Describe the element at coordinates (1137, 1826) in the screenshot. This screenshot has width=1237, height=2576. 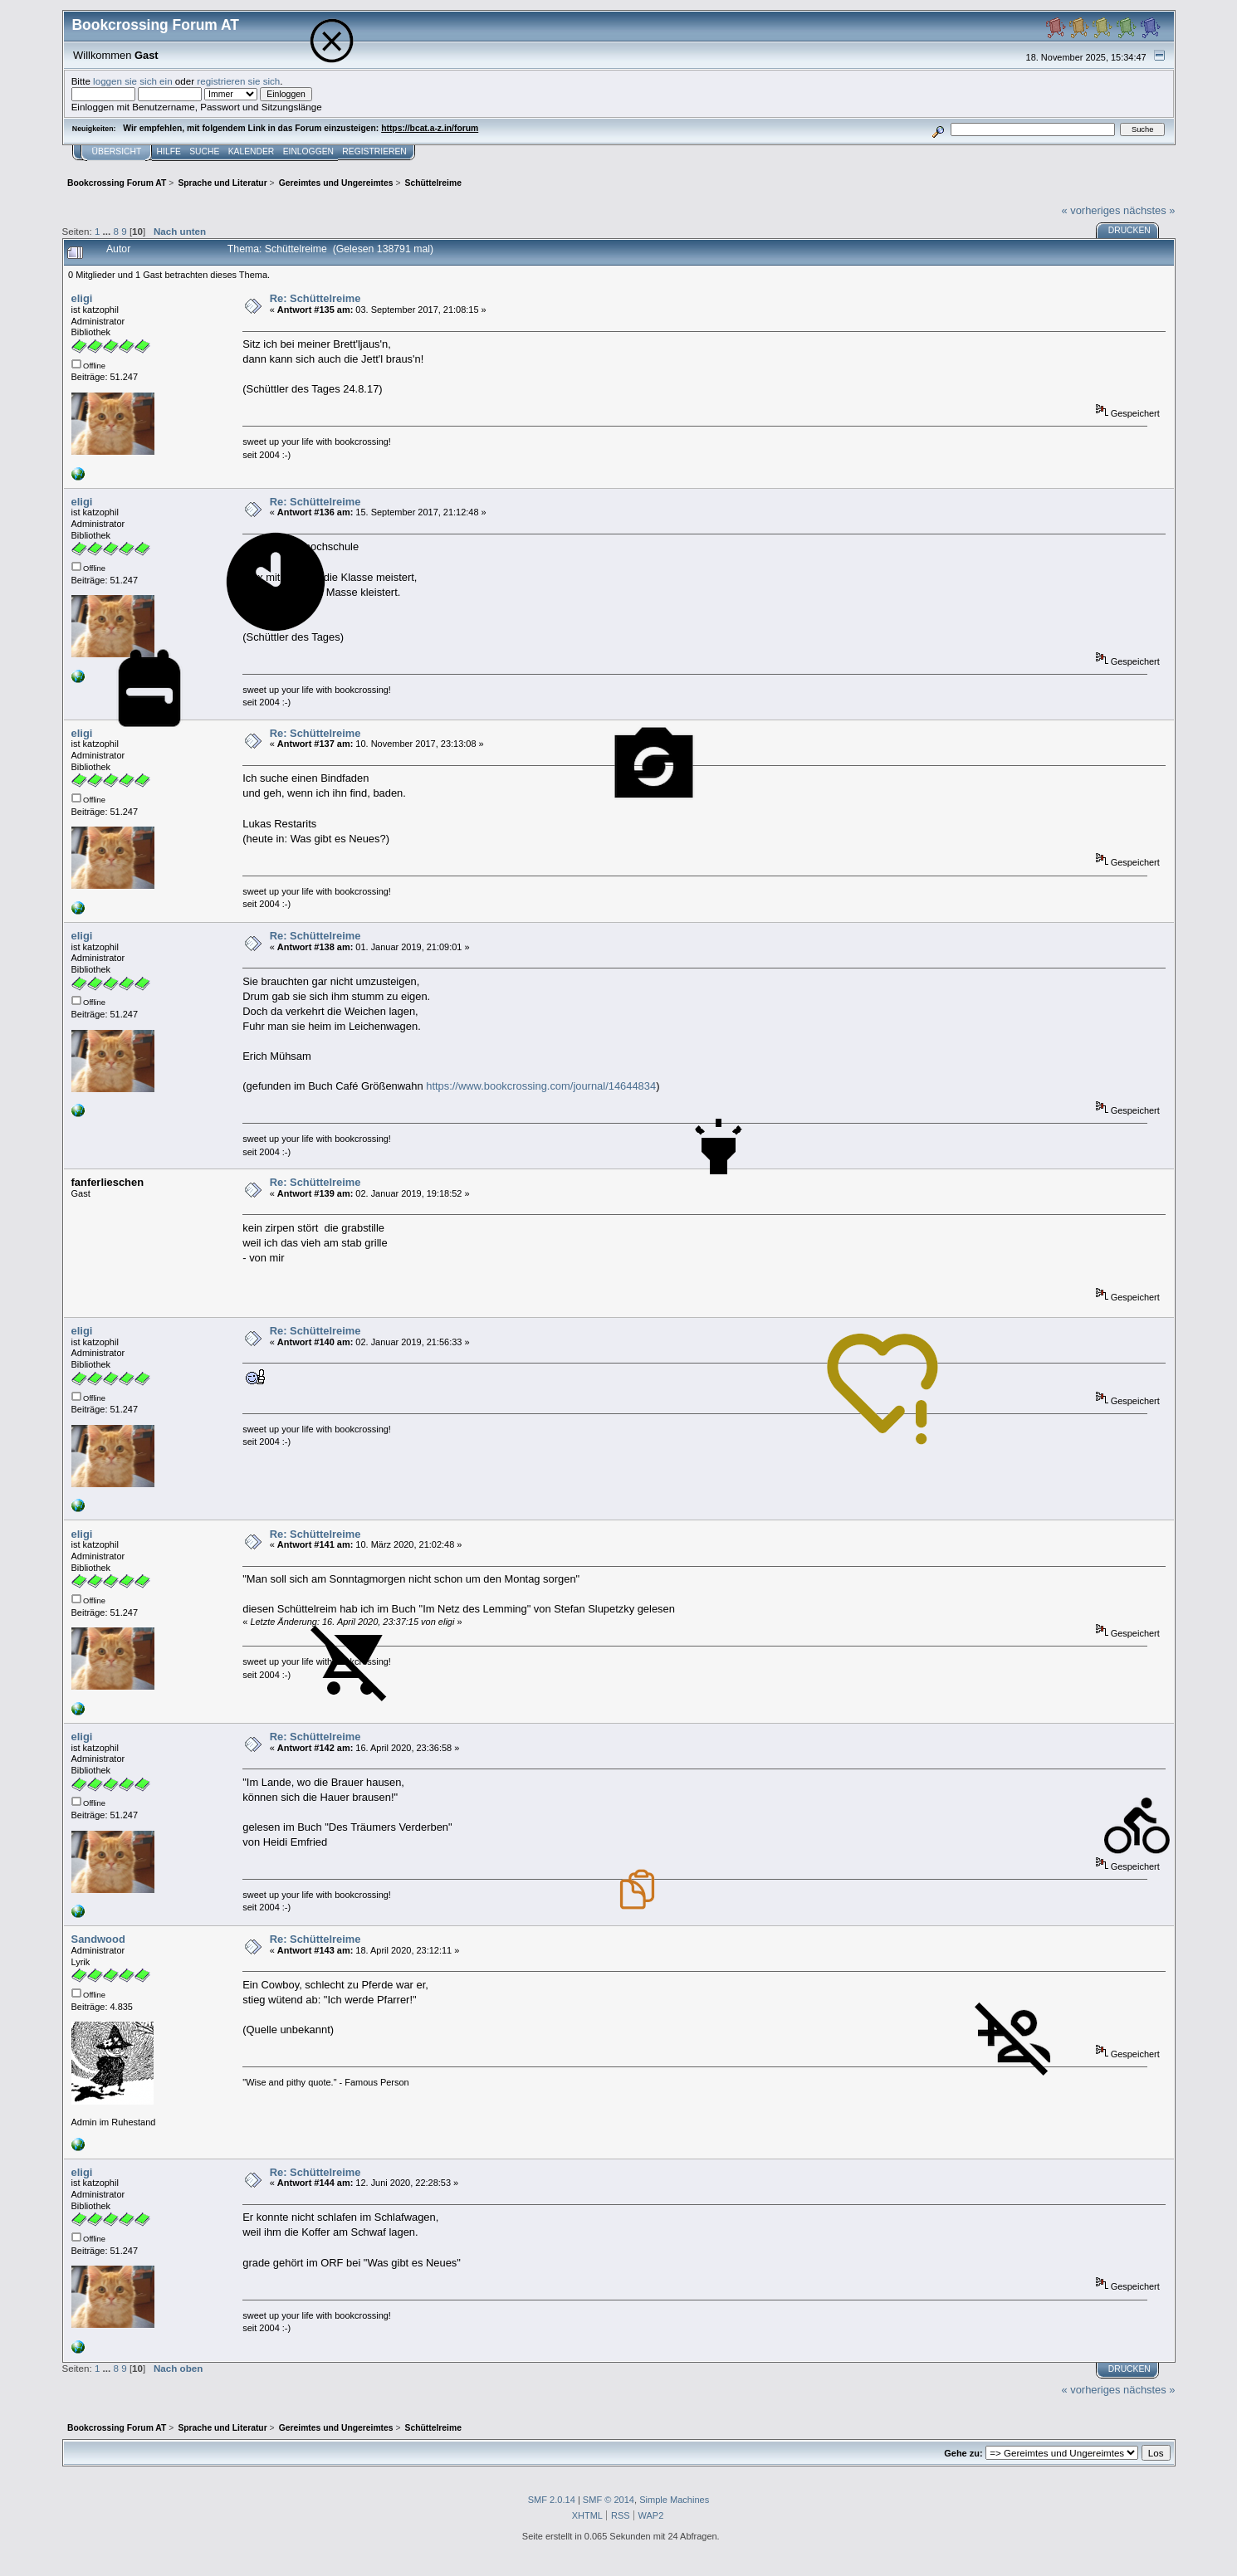
I see `get cycling directions` at that location.